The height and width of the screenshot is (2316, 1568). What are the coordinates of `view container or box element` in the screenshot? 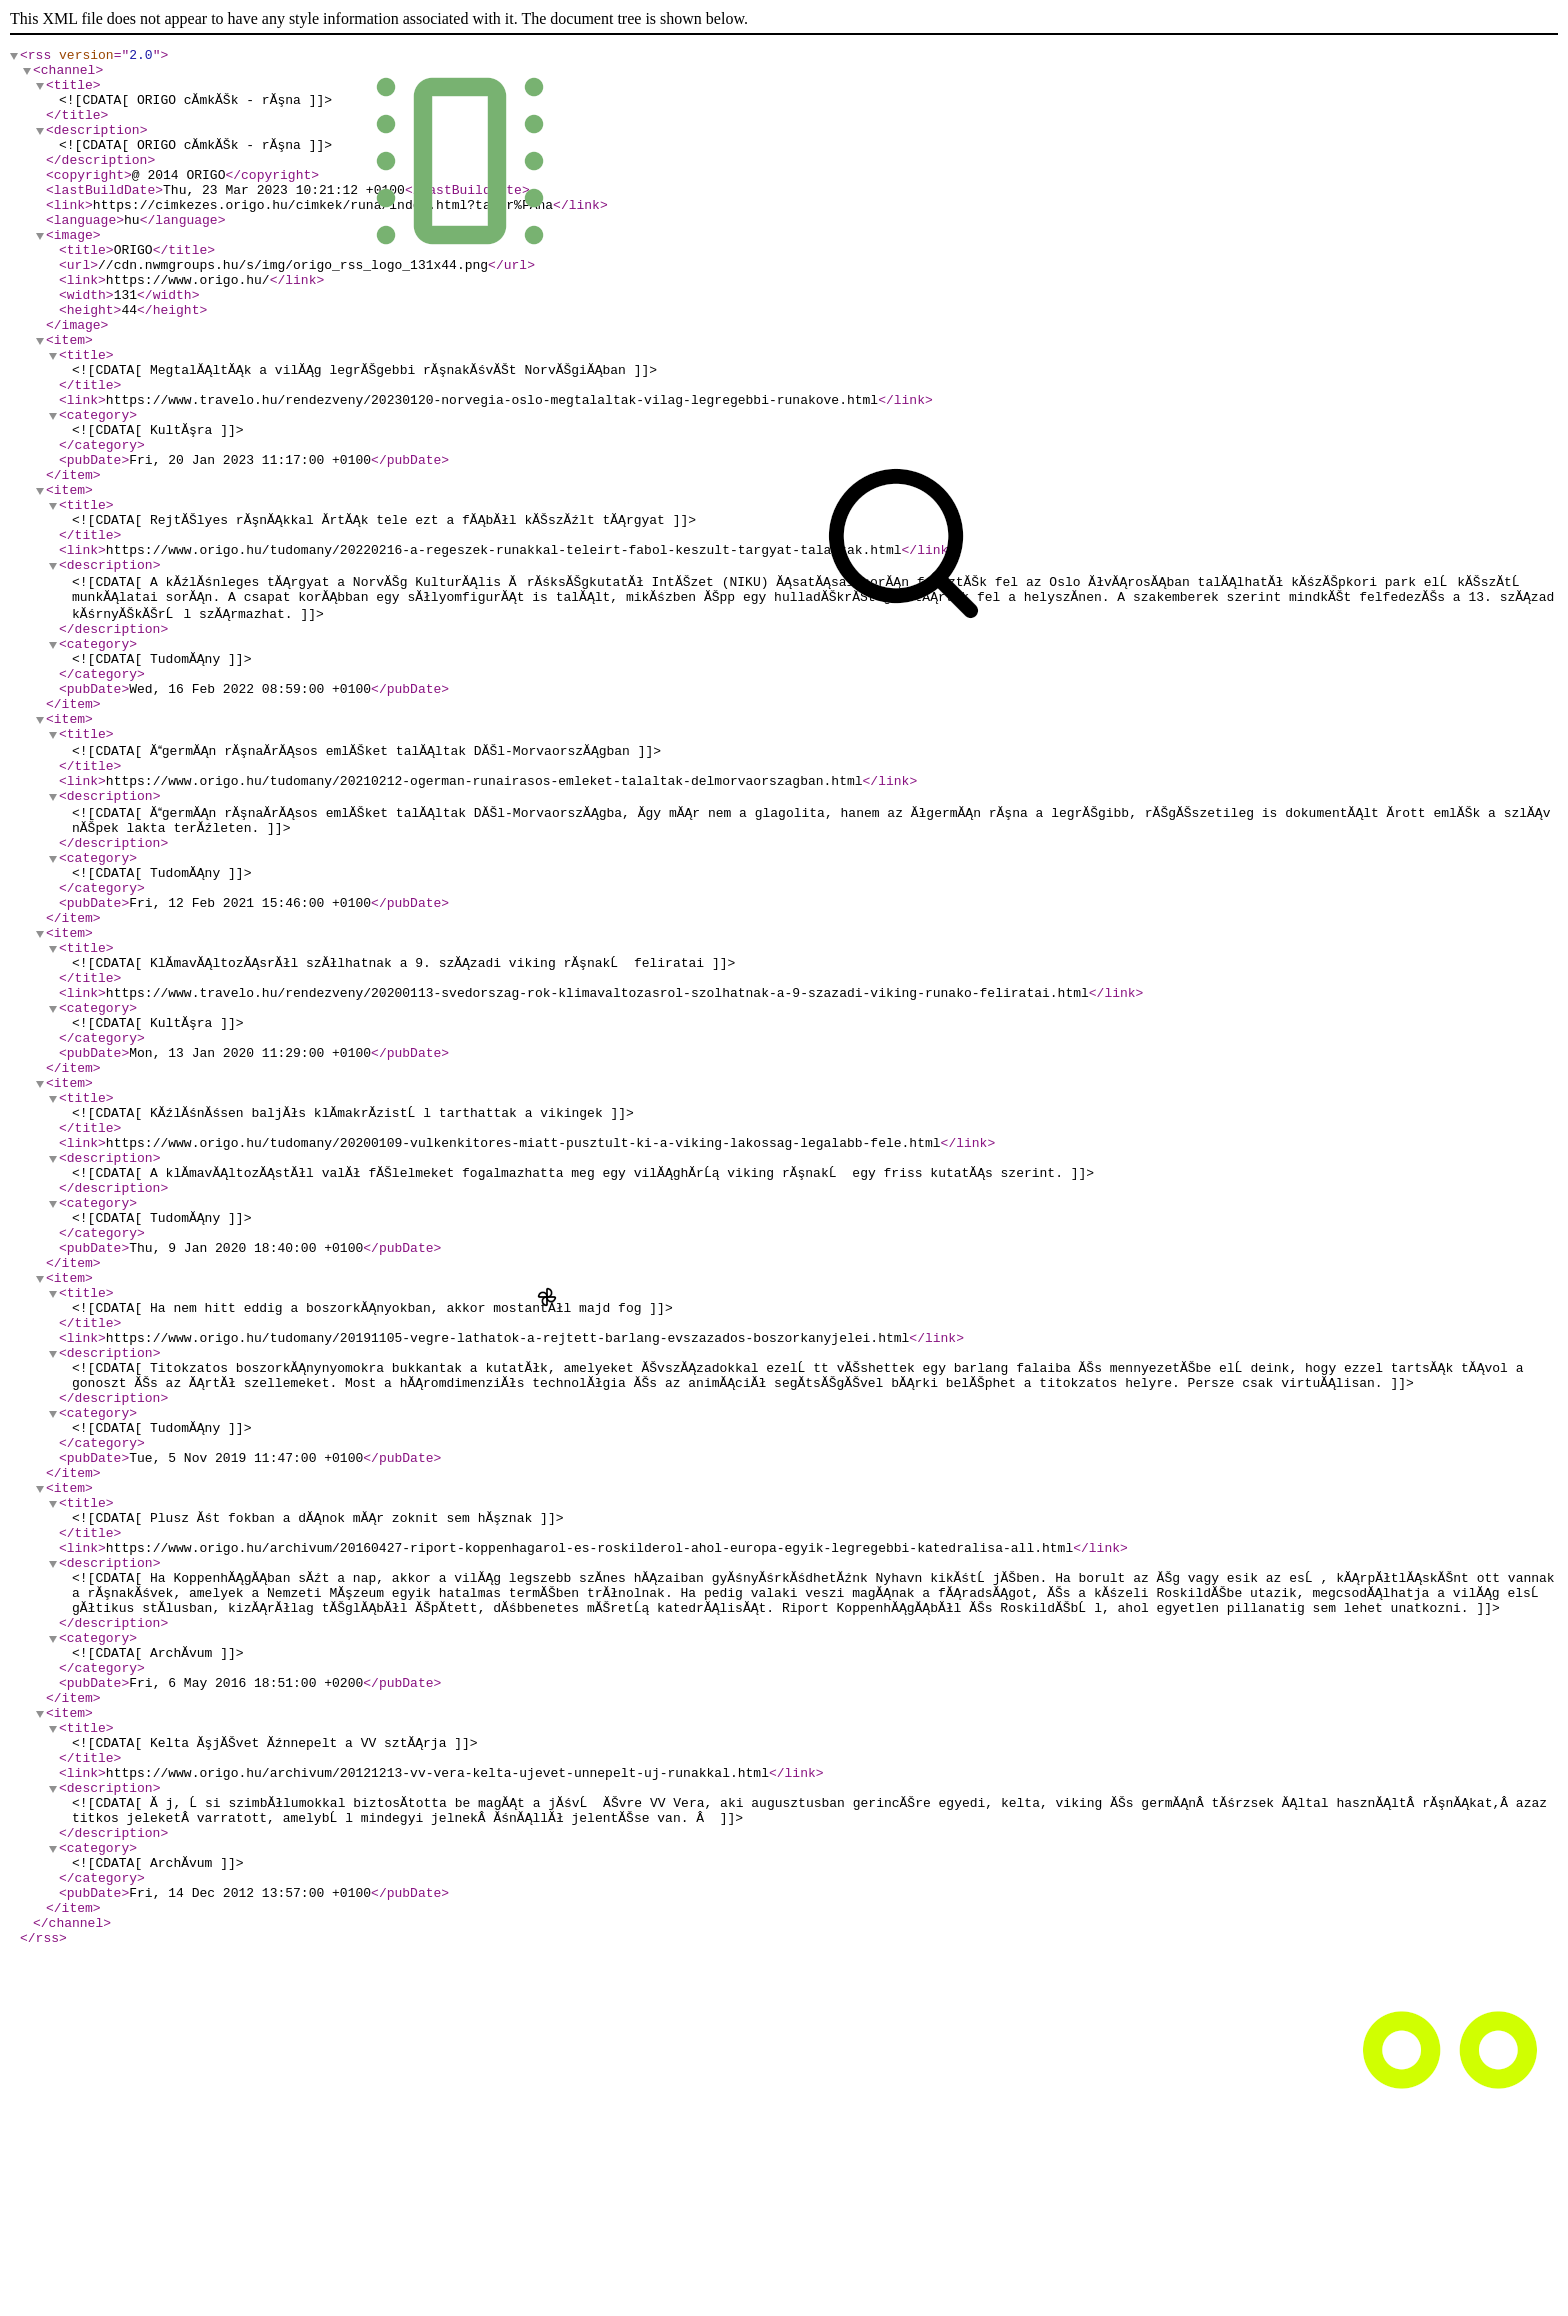 It's located at (460, 161).